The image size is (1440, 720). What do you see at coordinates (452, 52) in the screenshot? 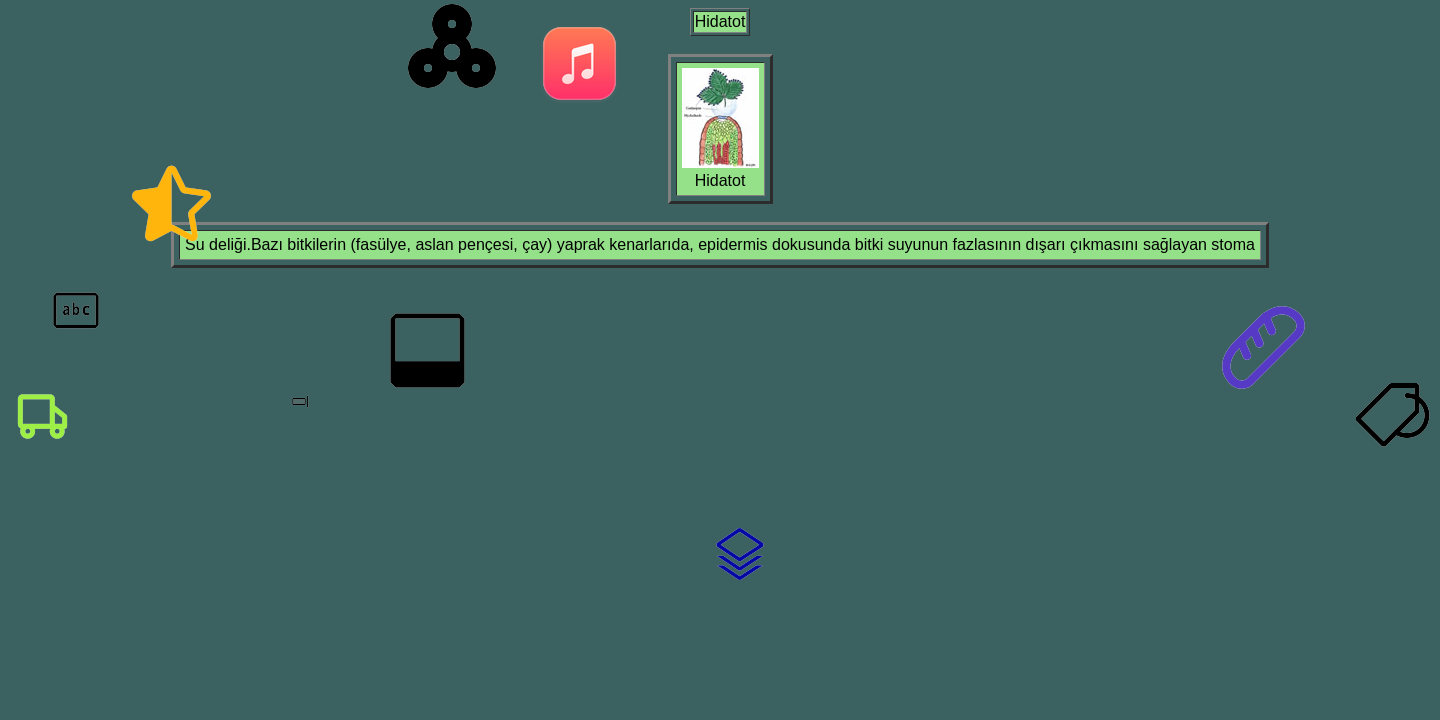
I see `fidget spinner toy or game icon` at bounding box center [452, 52].